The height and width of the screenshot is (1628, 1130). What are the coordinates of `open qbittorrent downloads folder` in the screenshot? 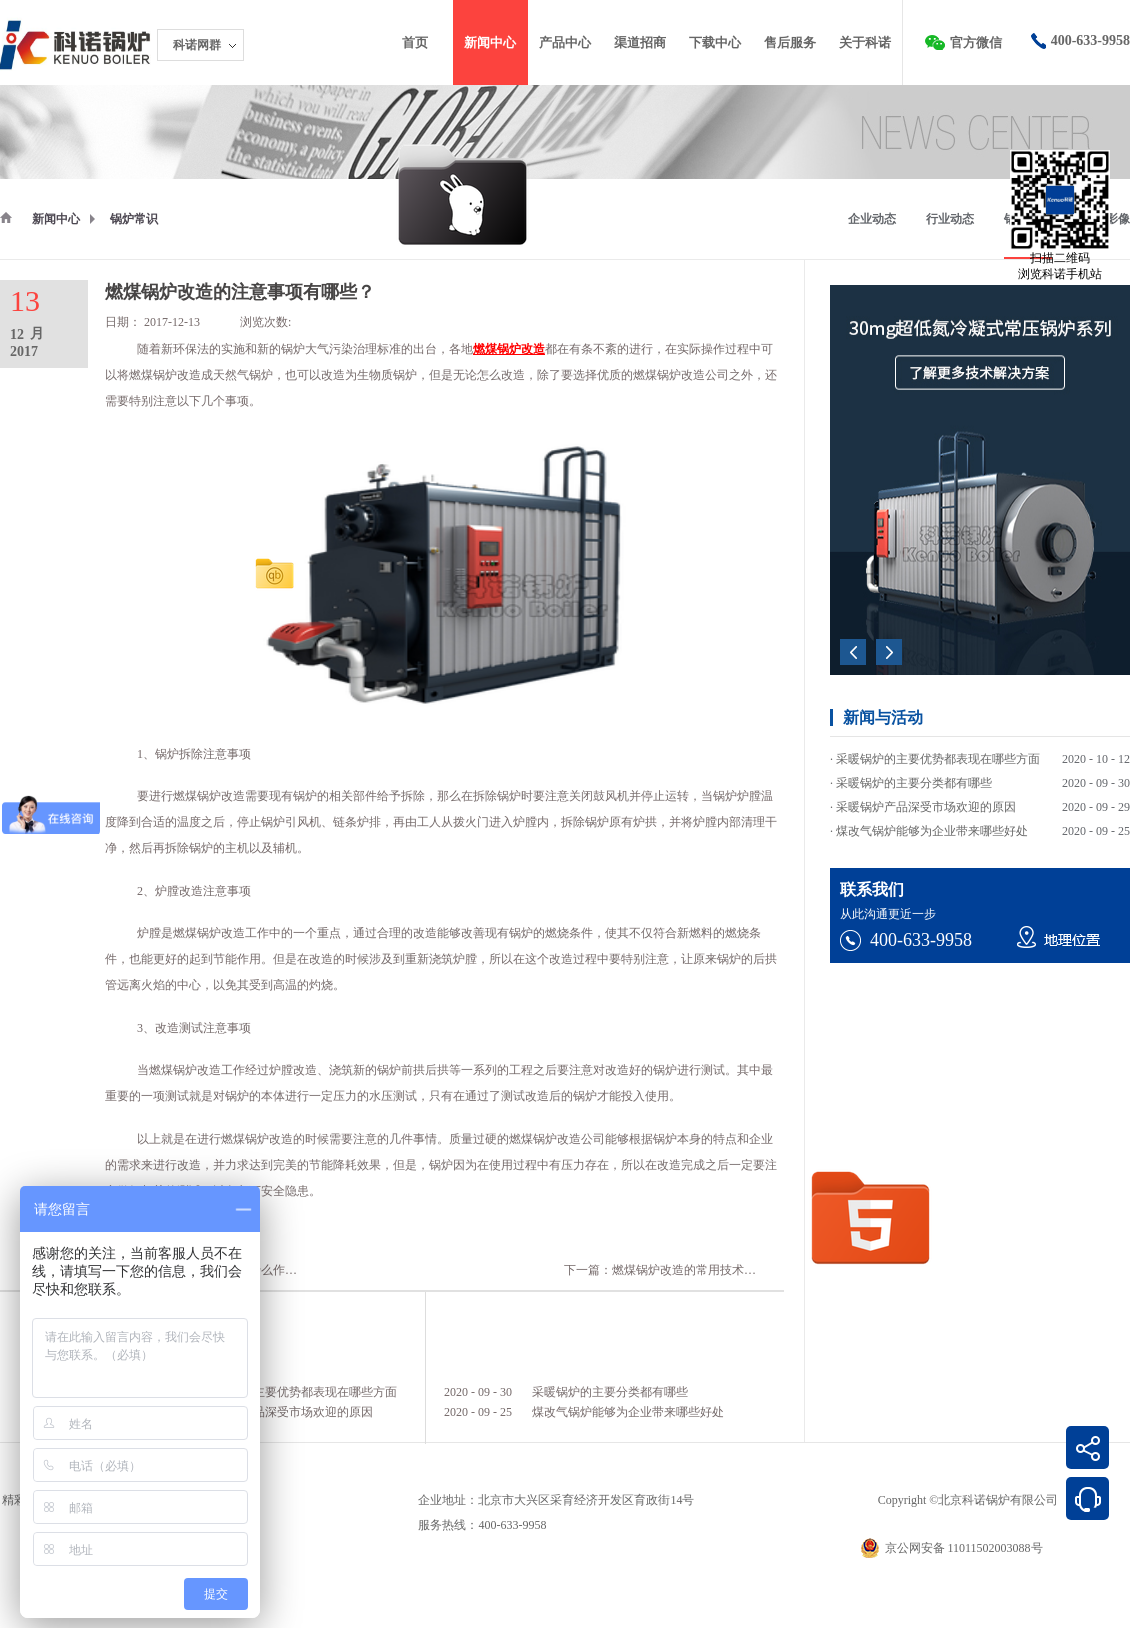 It's located at (274, 574).